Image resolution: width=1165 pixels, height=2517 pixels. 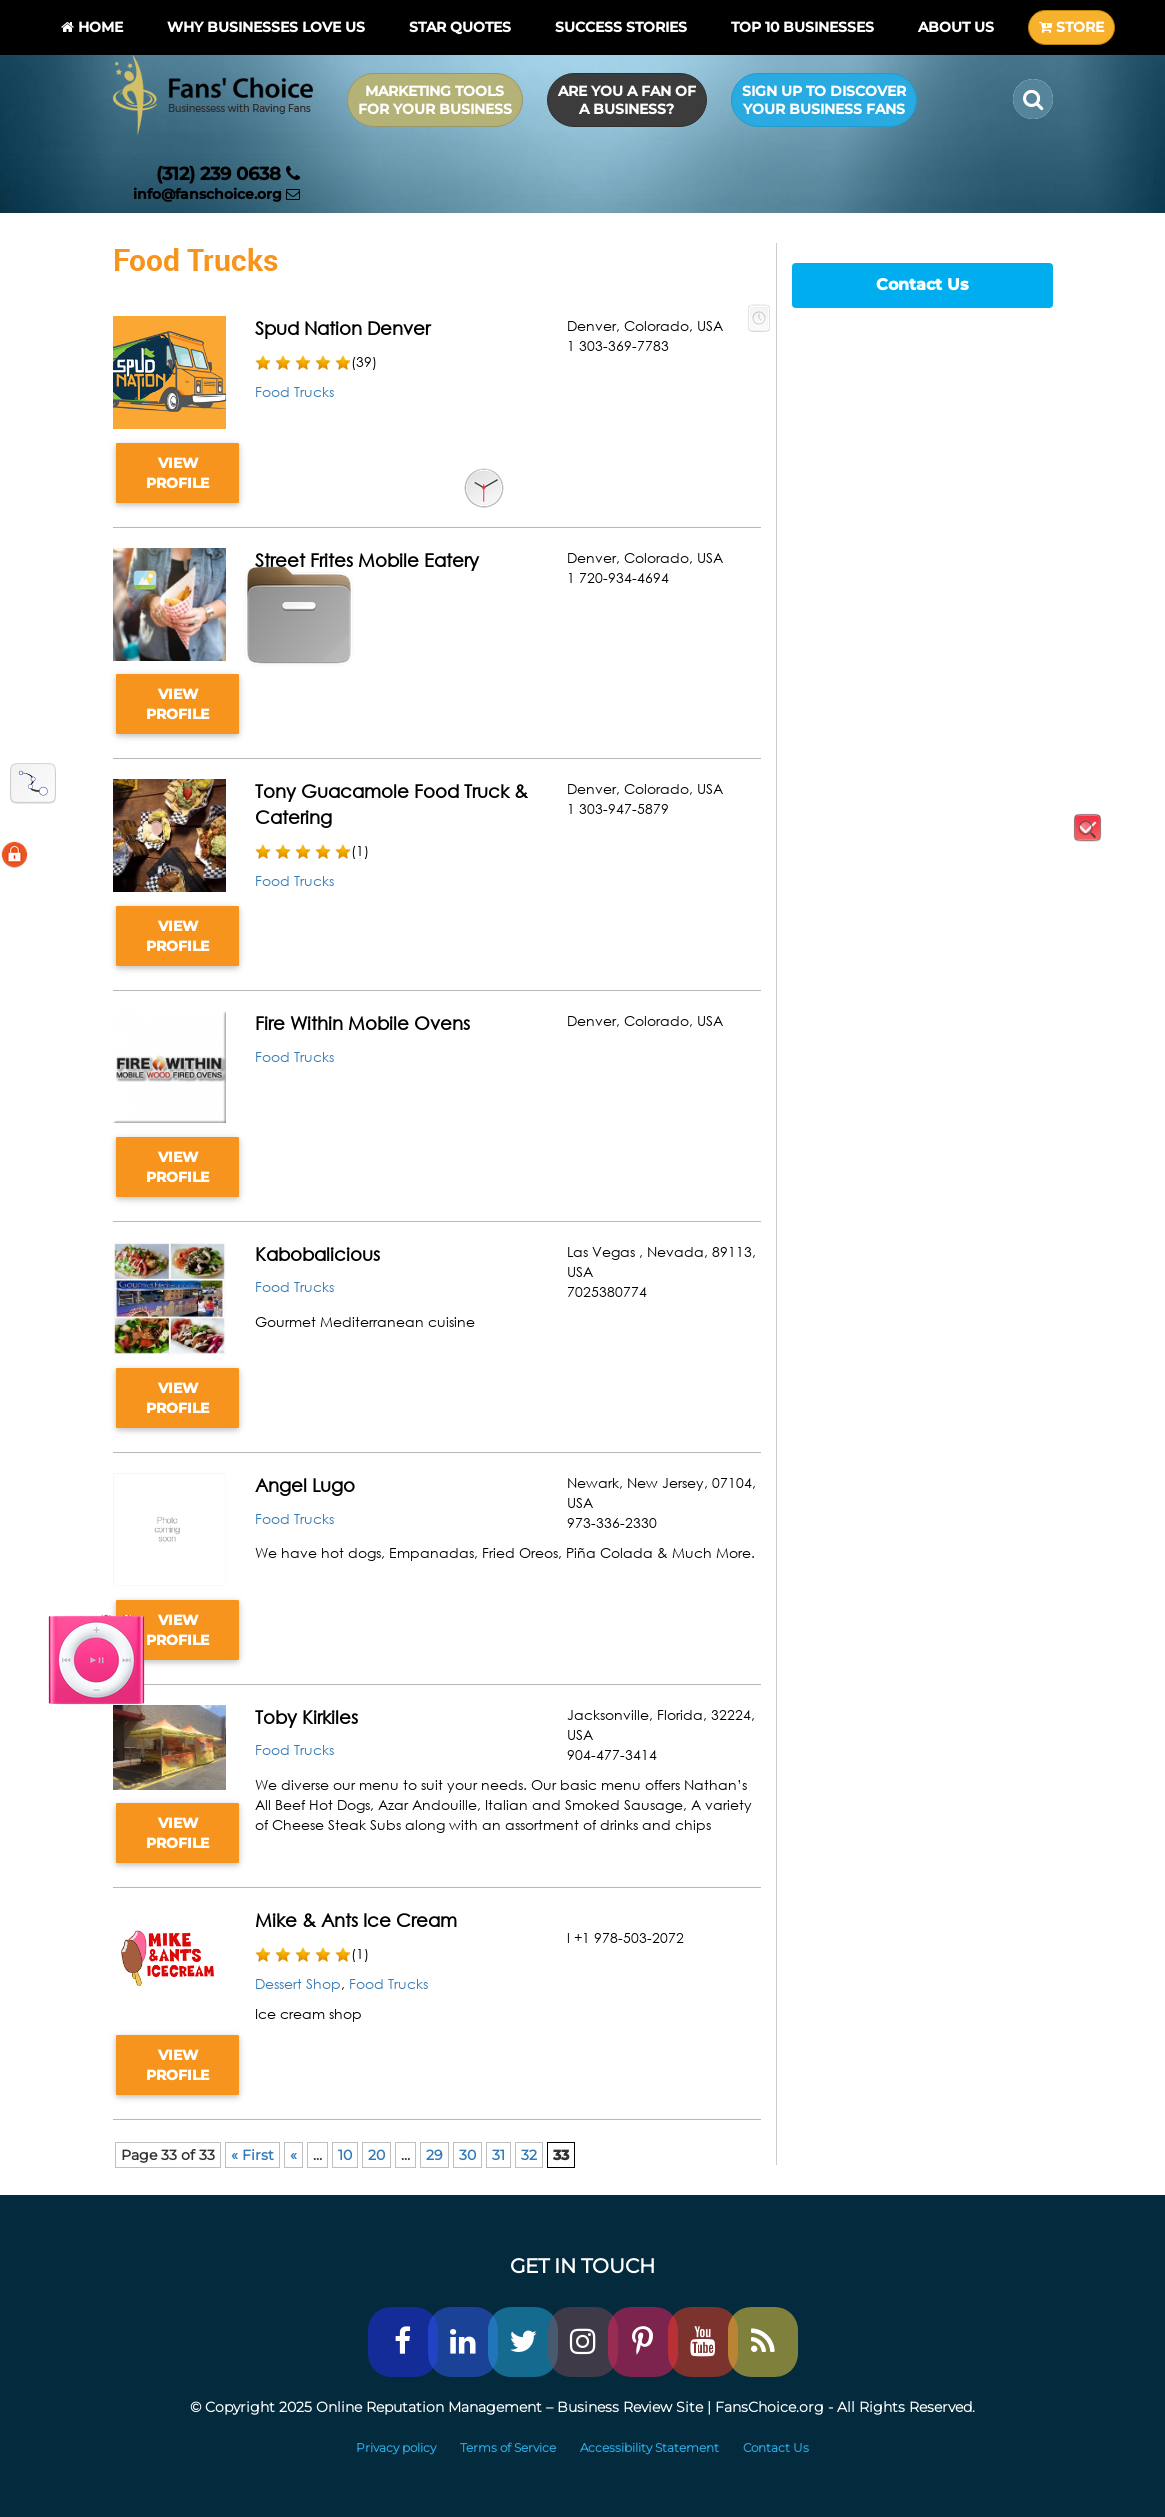 I want to click on open the file manager app, so click(x=299, y=615).